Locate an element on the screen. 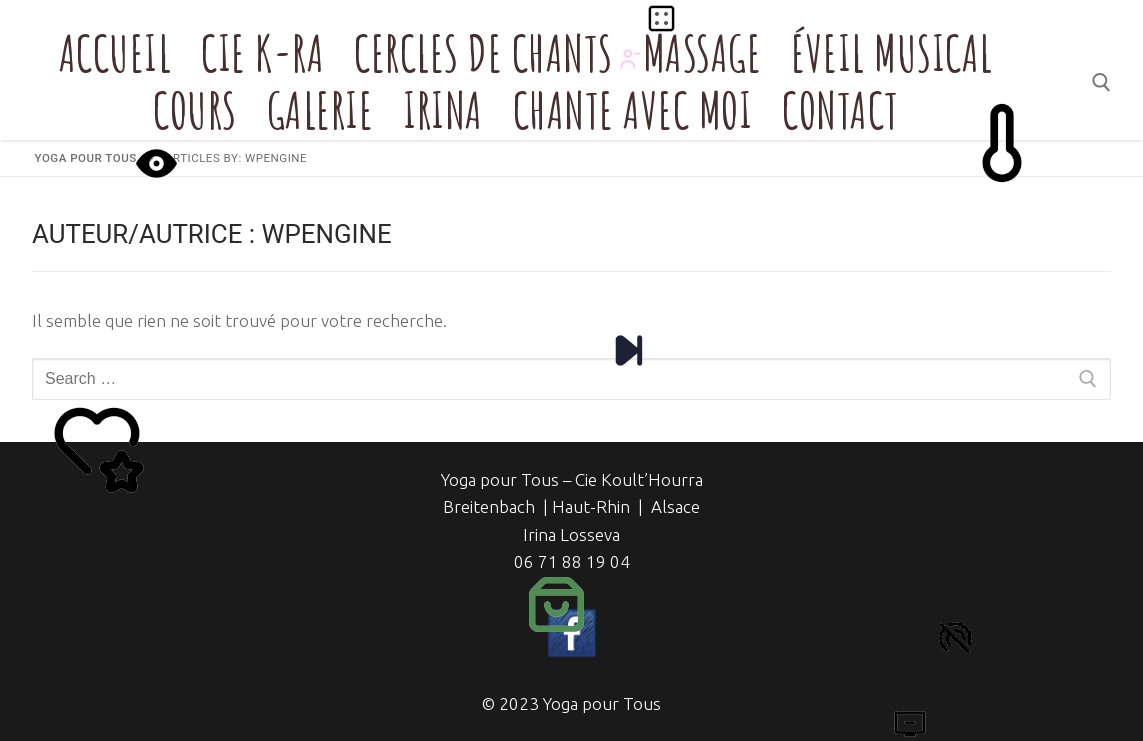 This screenshot has width=1143, height=741. view your shopping bag is located at coordinates (556, 604).